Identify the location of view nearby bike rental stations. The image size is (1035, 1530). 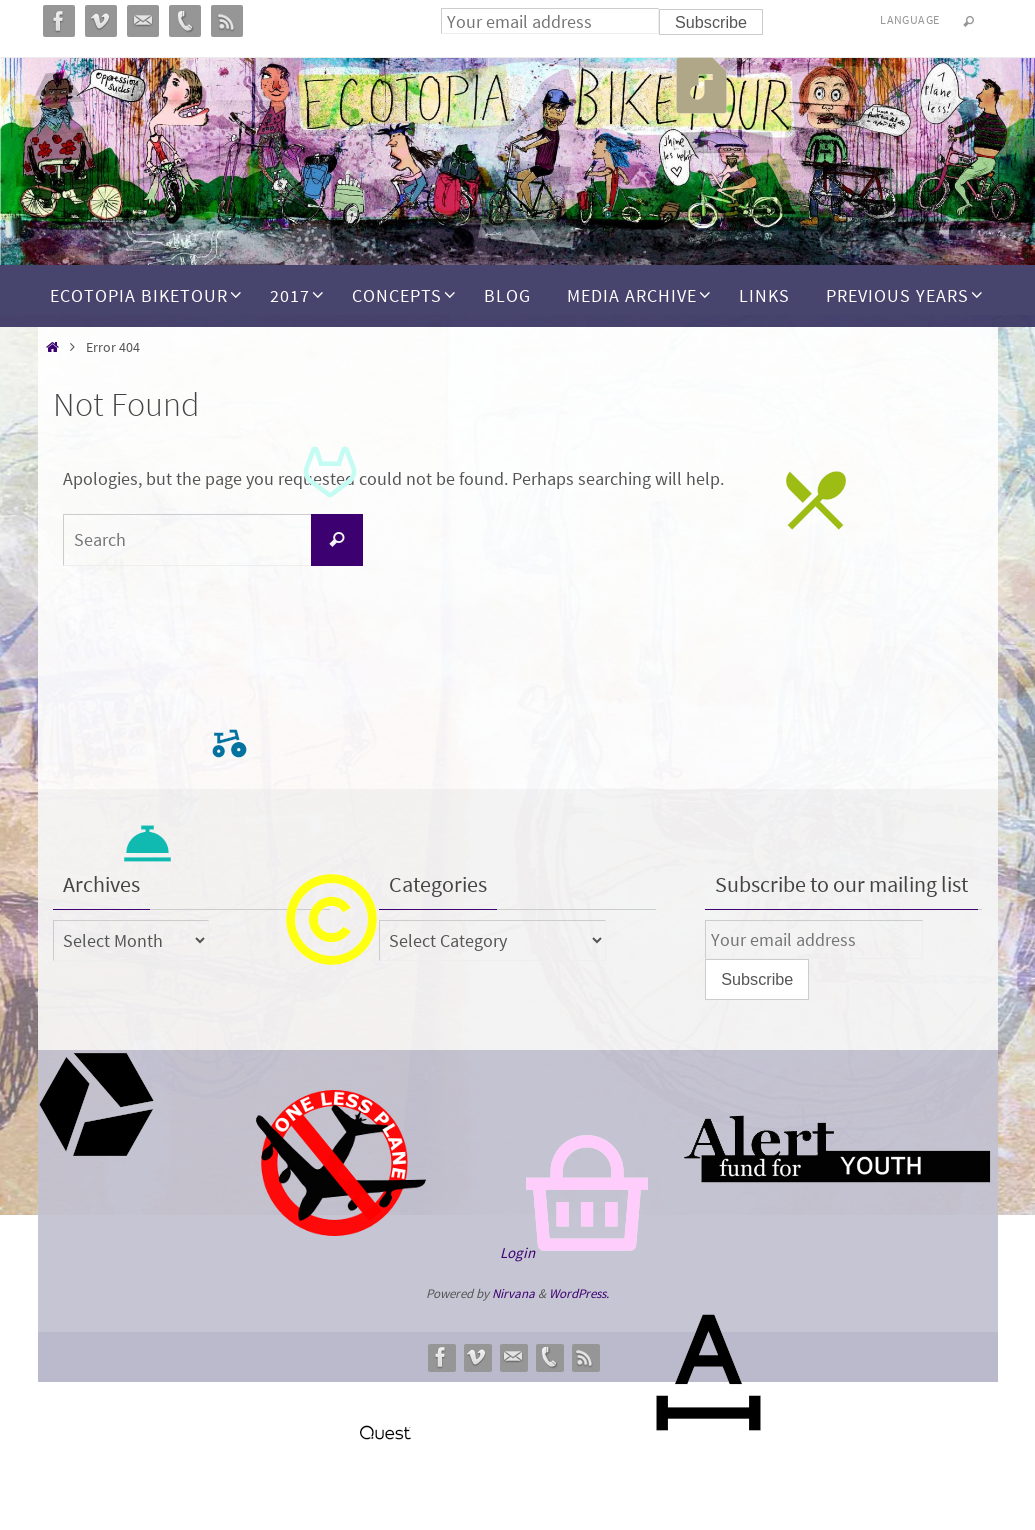
(229, 743).